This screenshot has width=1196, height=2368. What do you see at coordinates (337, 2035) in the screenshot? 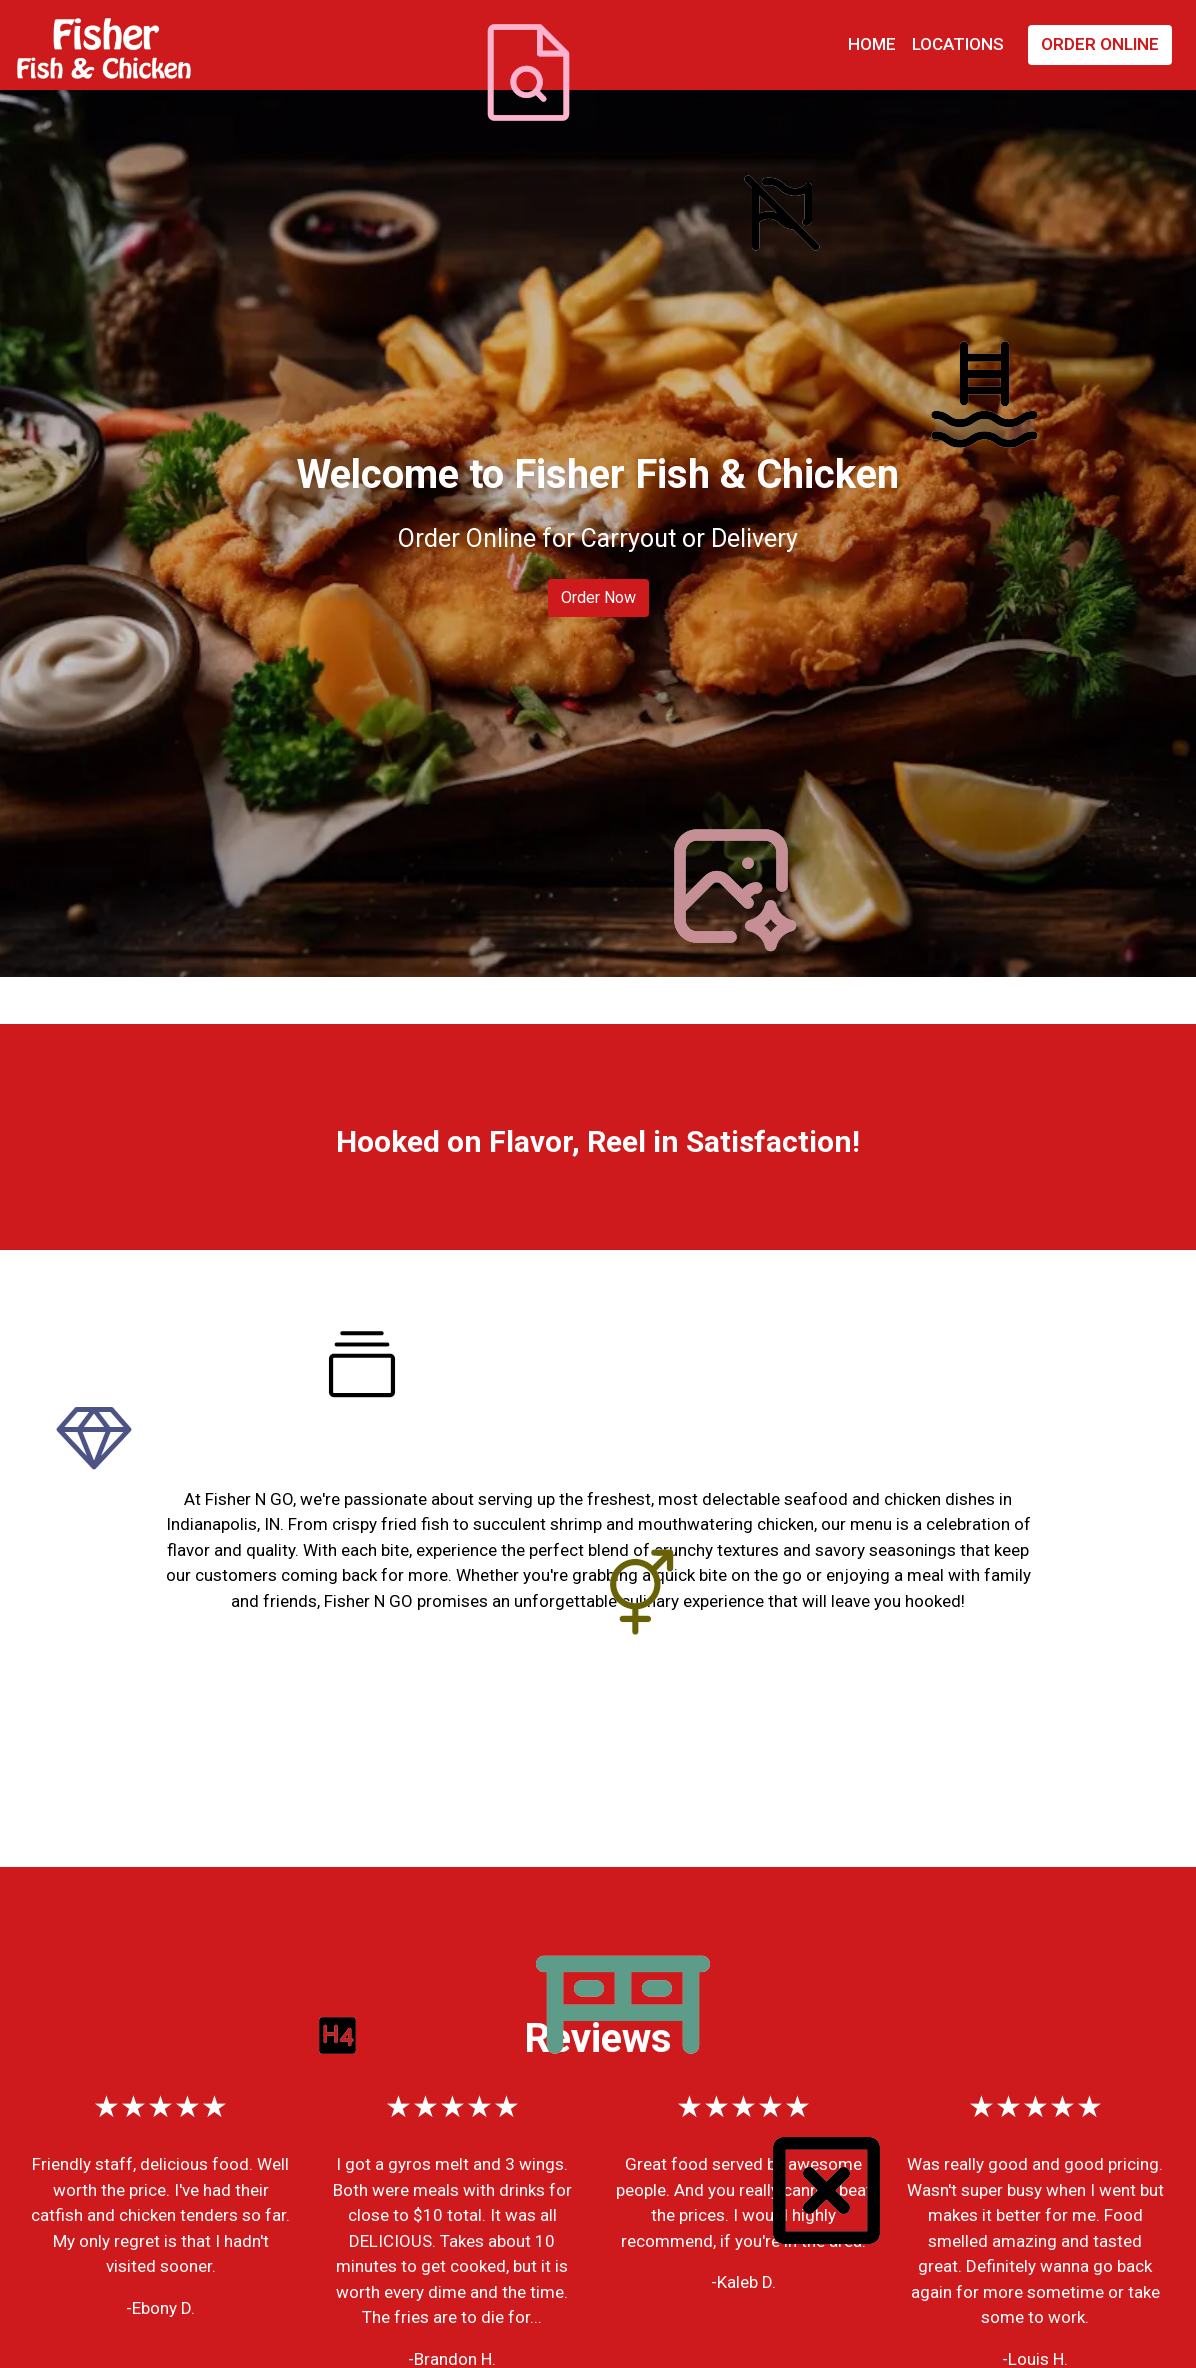
I see `format text as heading level 4` at bounding box center [337, 2035].